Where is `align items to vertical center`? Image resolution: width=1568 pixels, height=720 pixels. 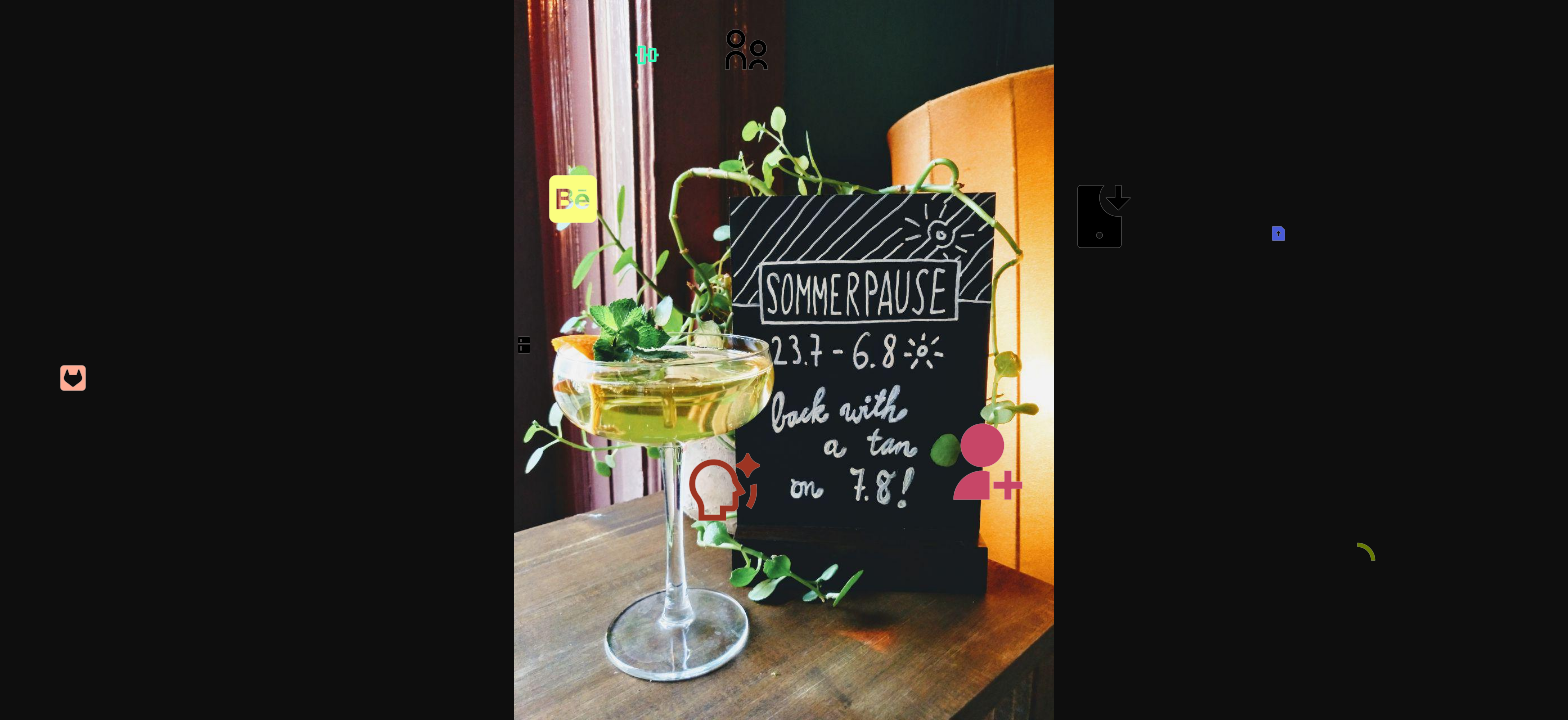 align items to vertical center is located at coordinates (647, 55).